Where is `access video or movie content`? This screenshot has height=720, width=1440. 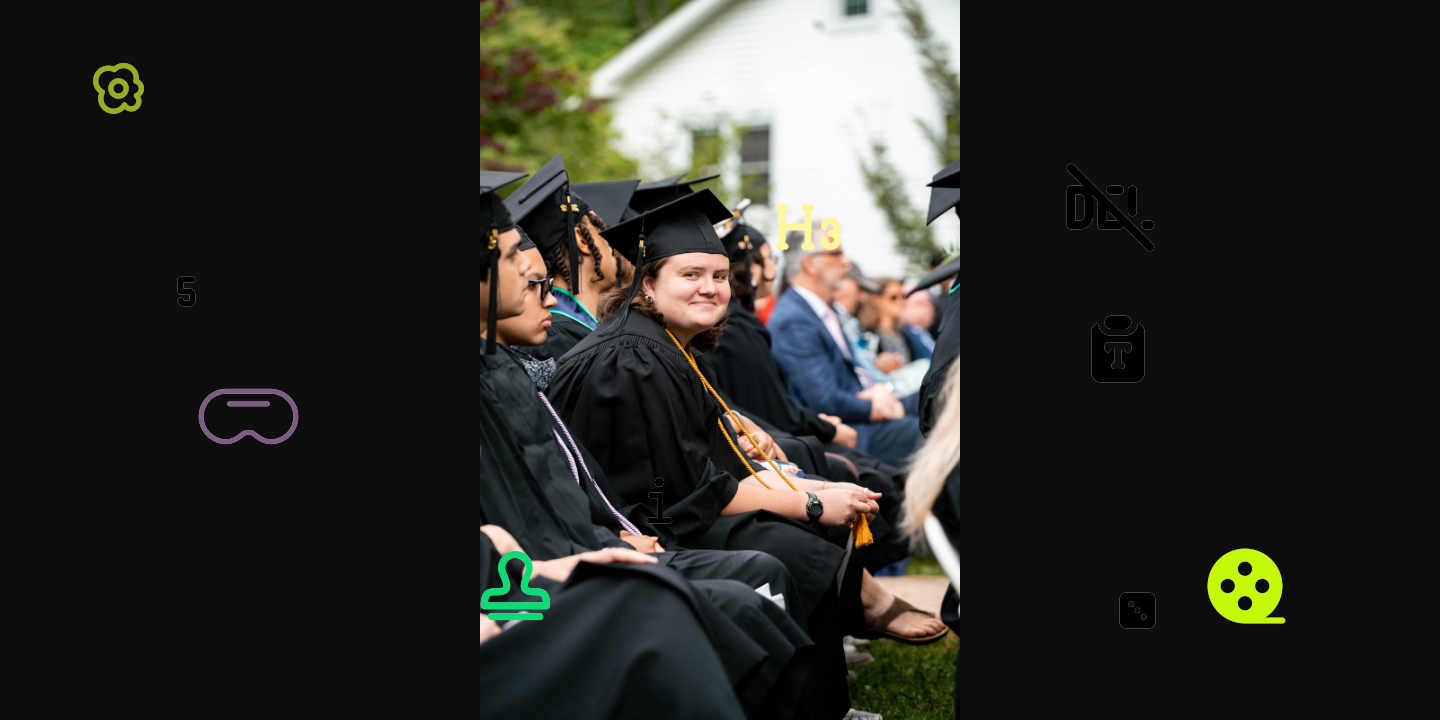
access video or movie content is located at coordinates (1245, 586).